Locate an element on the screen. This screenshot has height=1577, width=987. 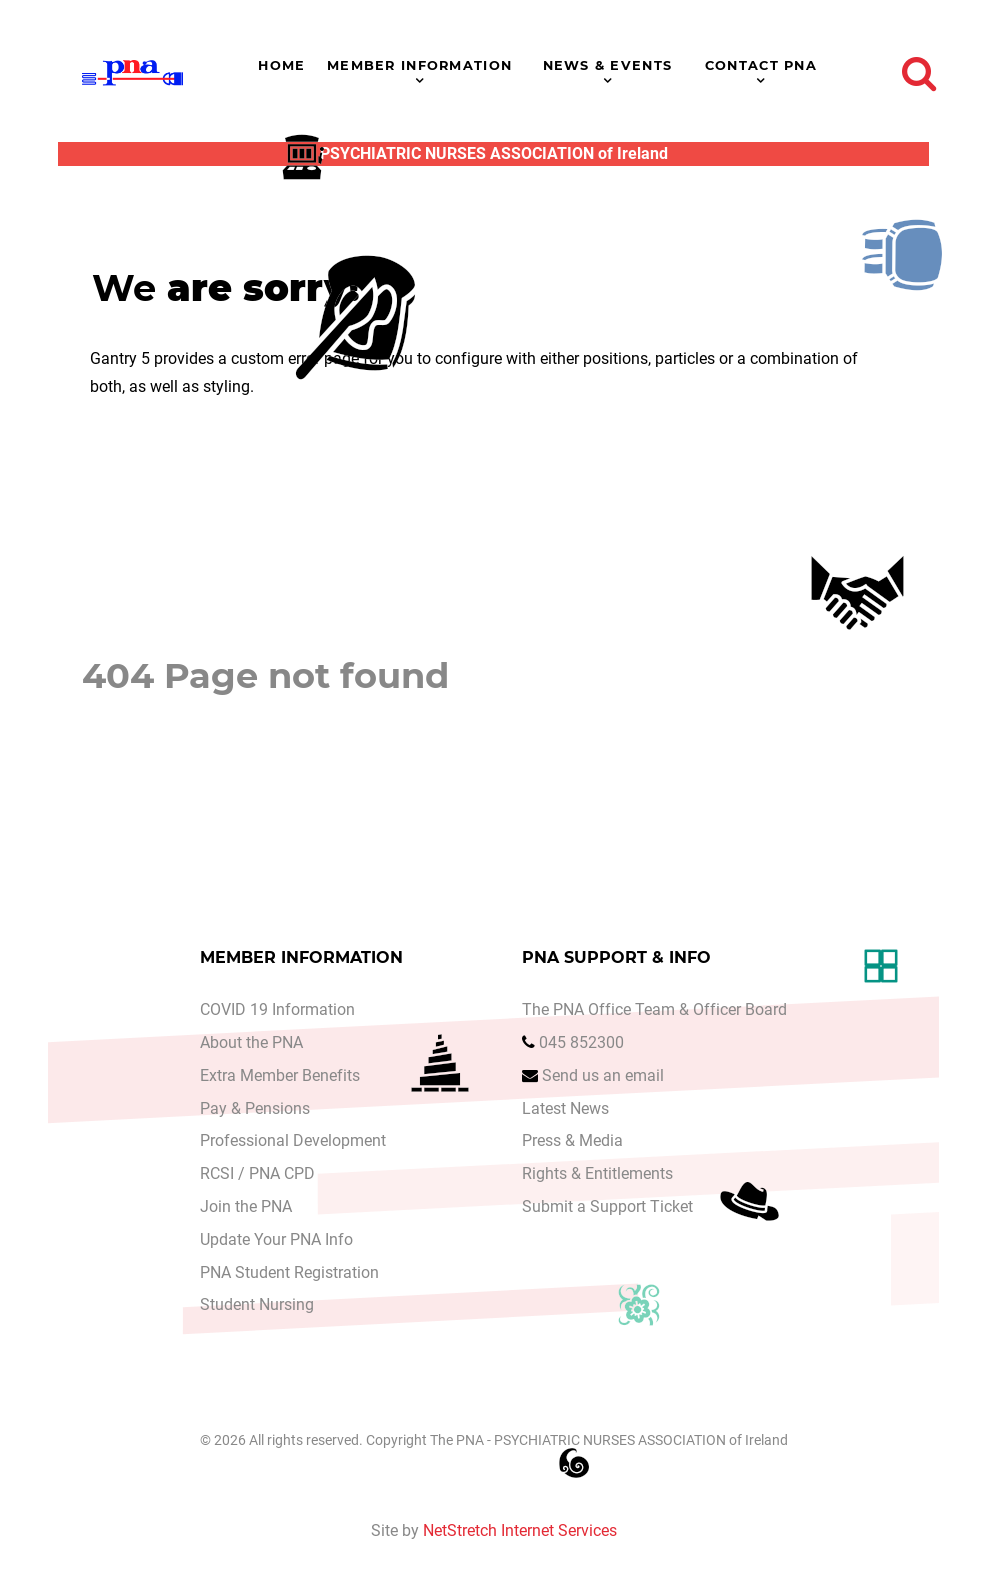
place a brick or building block is located at coordinates (881, 966).